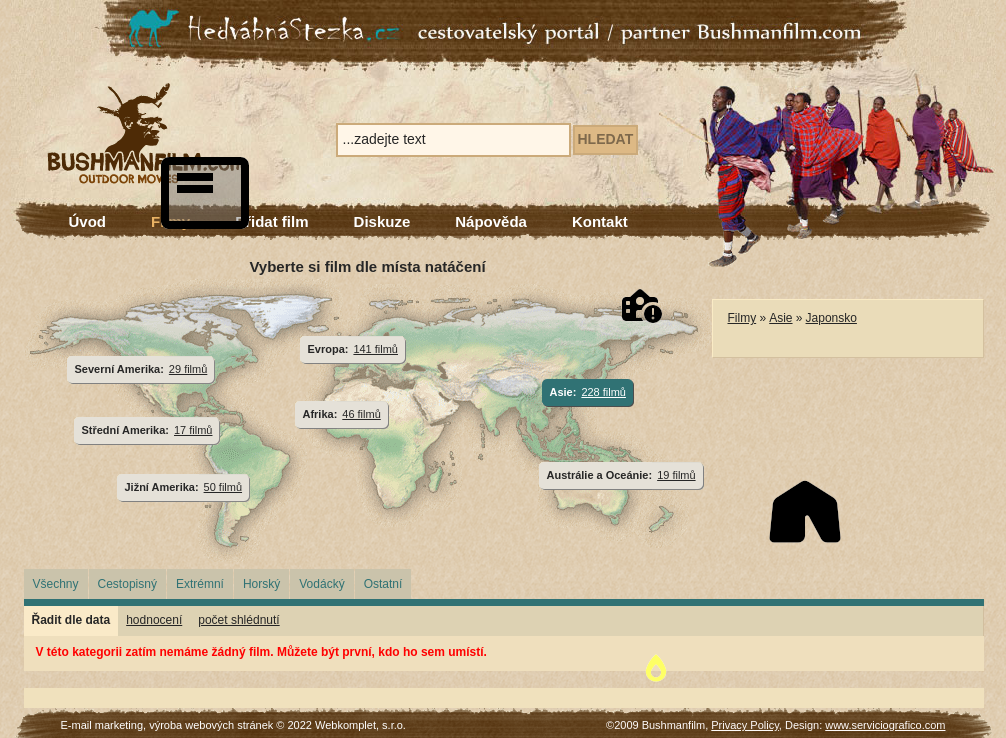  I want to click on view featured playlist, so click(205, 193).